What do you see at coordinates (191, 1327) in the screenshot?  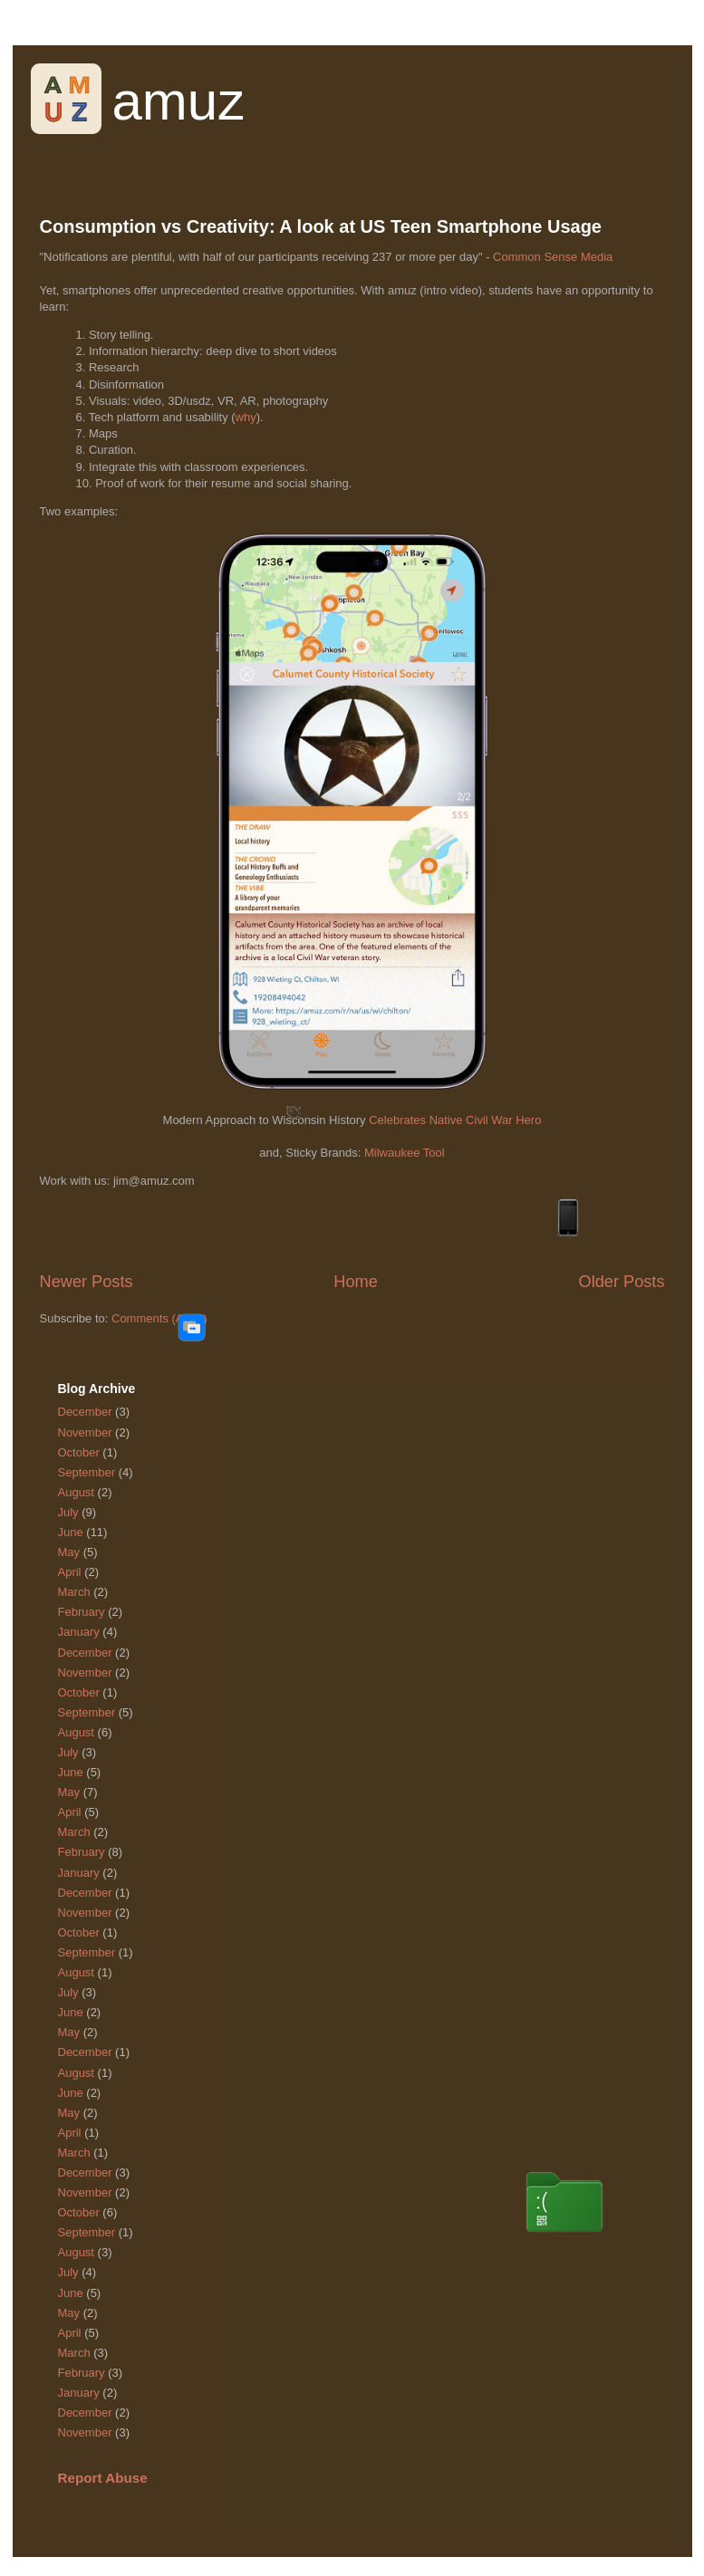 I see `switch between open windows or applications` at bounding box center [191, 1327].